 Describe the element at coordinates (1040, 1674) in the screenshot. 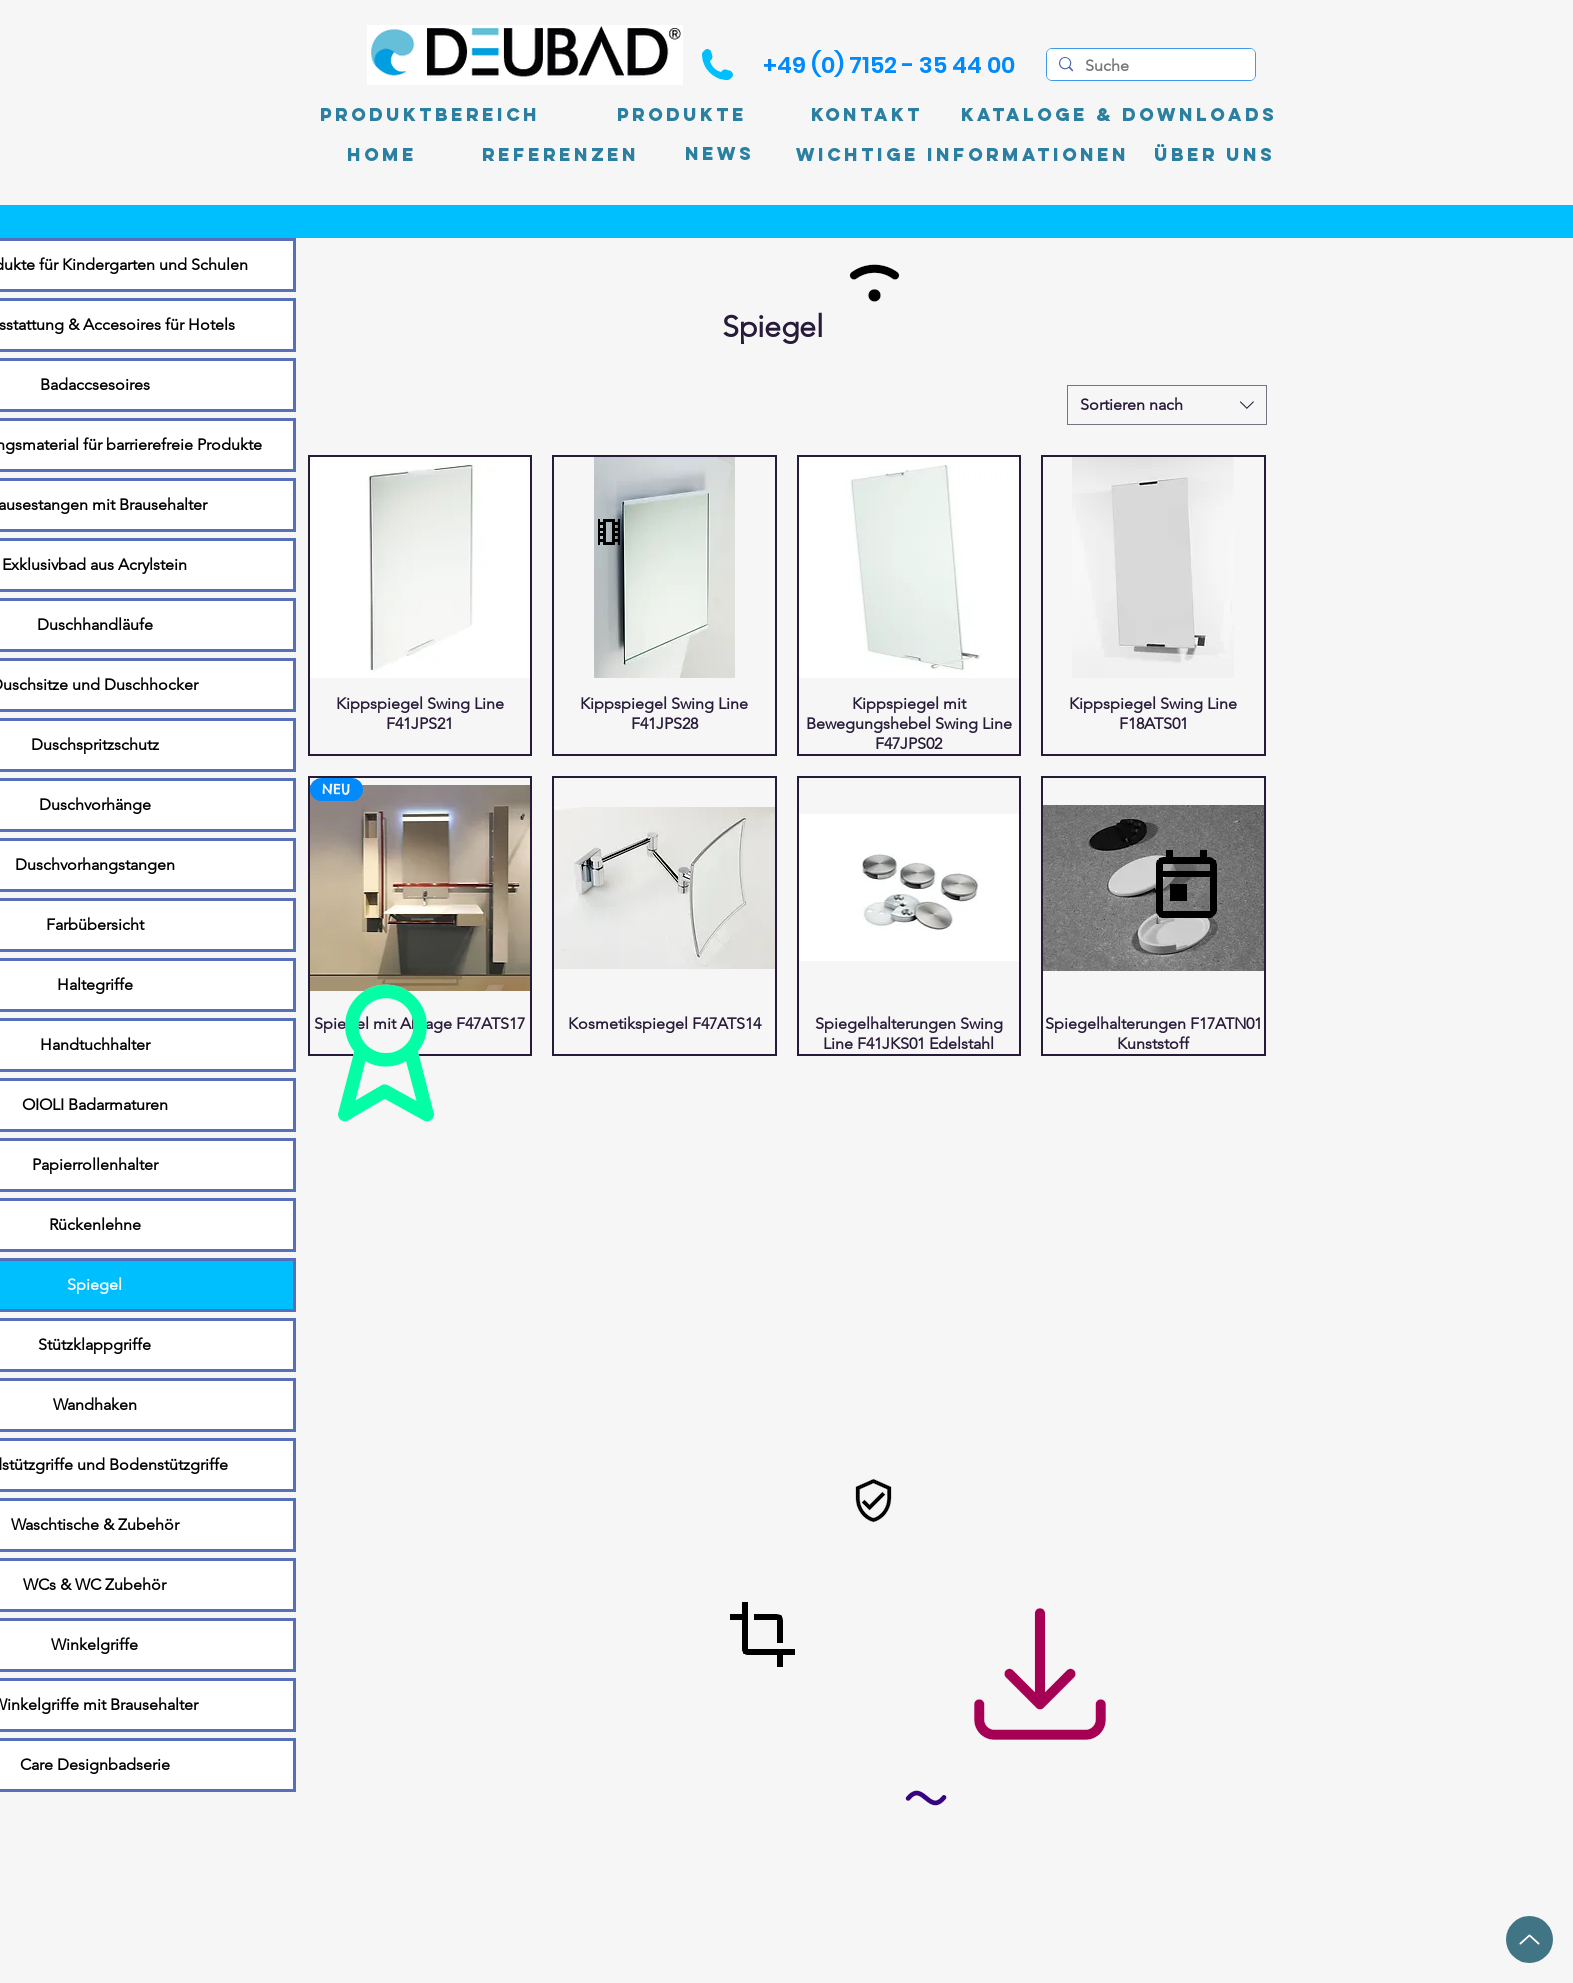

I see `download a file or document` at that location.